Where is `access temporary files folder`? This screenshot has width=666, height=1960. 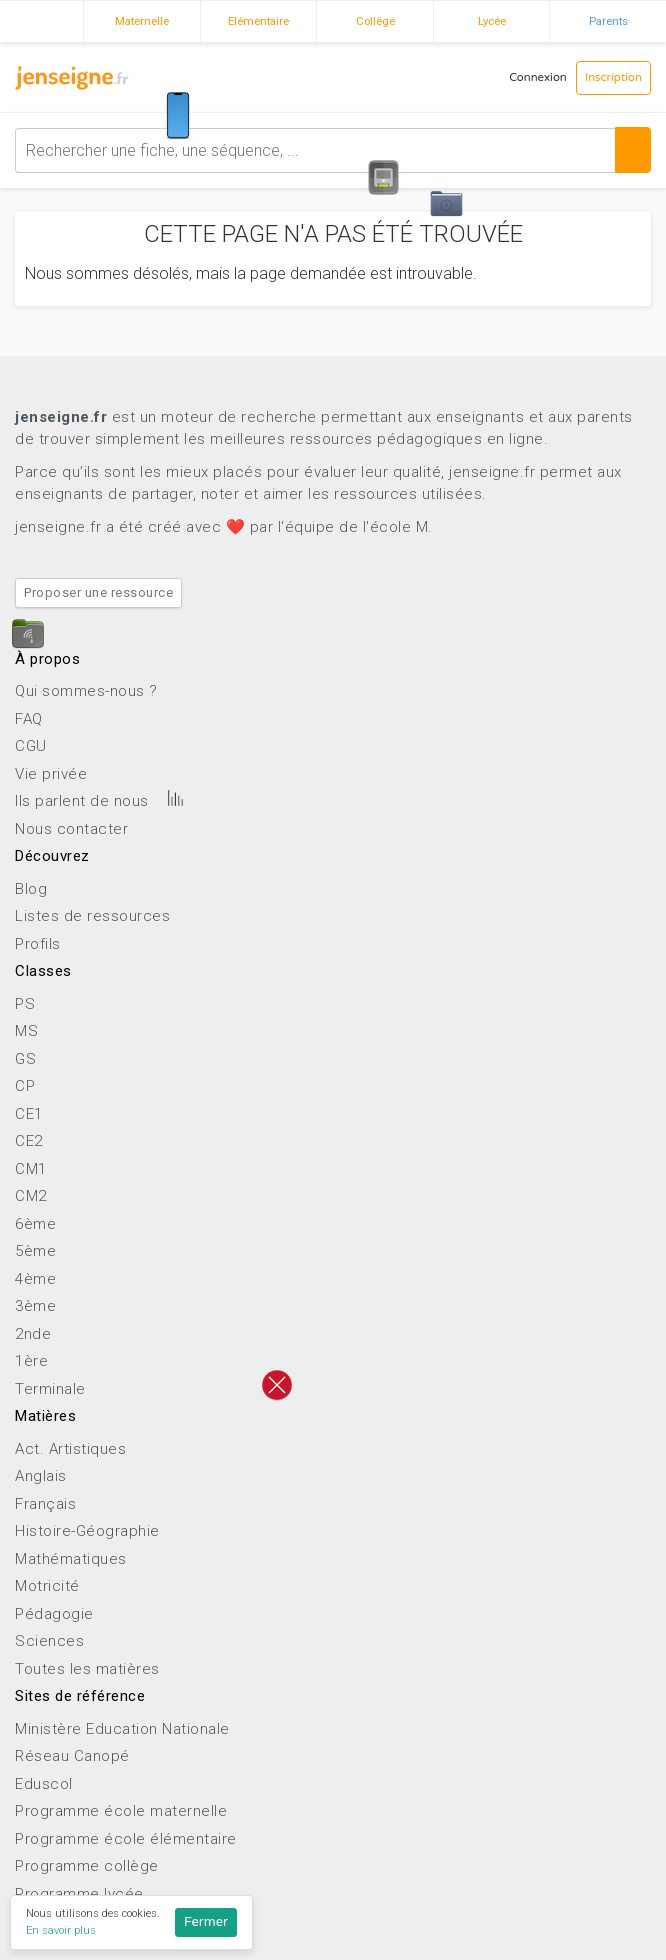 access temporary files folder is located at coordinates (446, 203).